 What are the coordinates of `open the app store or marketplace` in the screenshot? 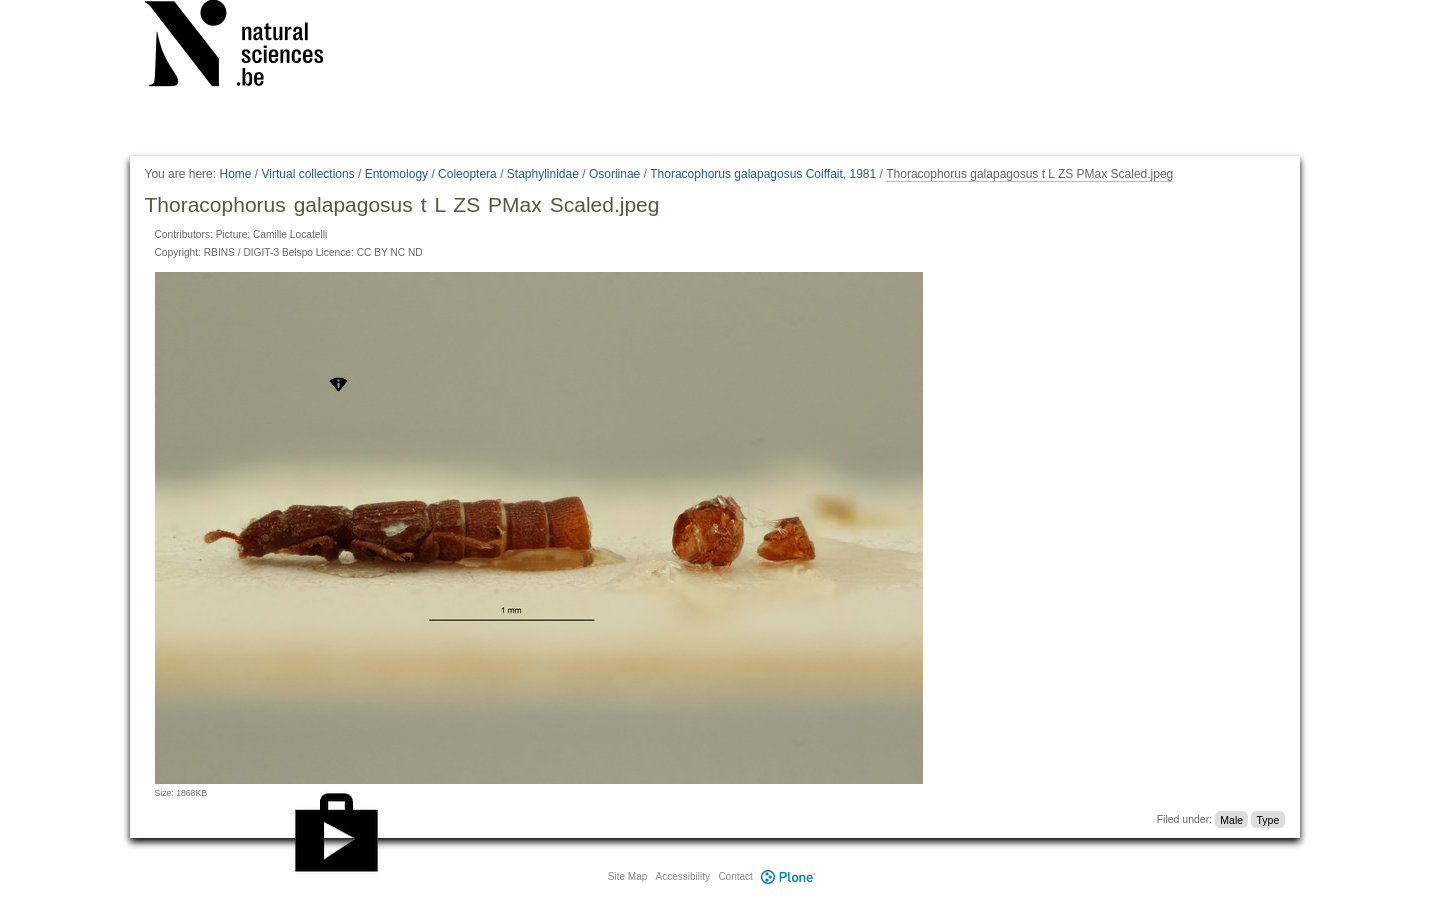 It's located at (336, 834).